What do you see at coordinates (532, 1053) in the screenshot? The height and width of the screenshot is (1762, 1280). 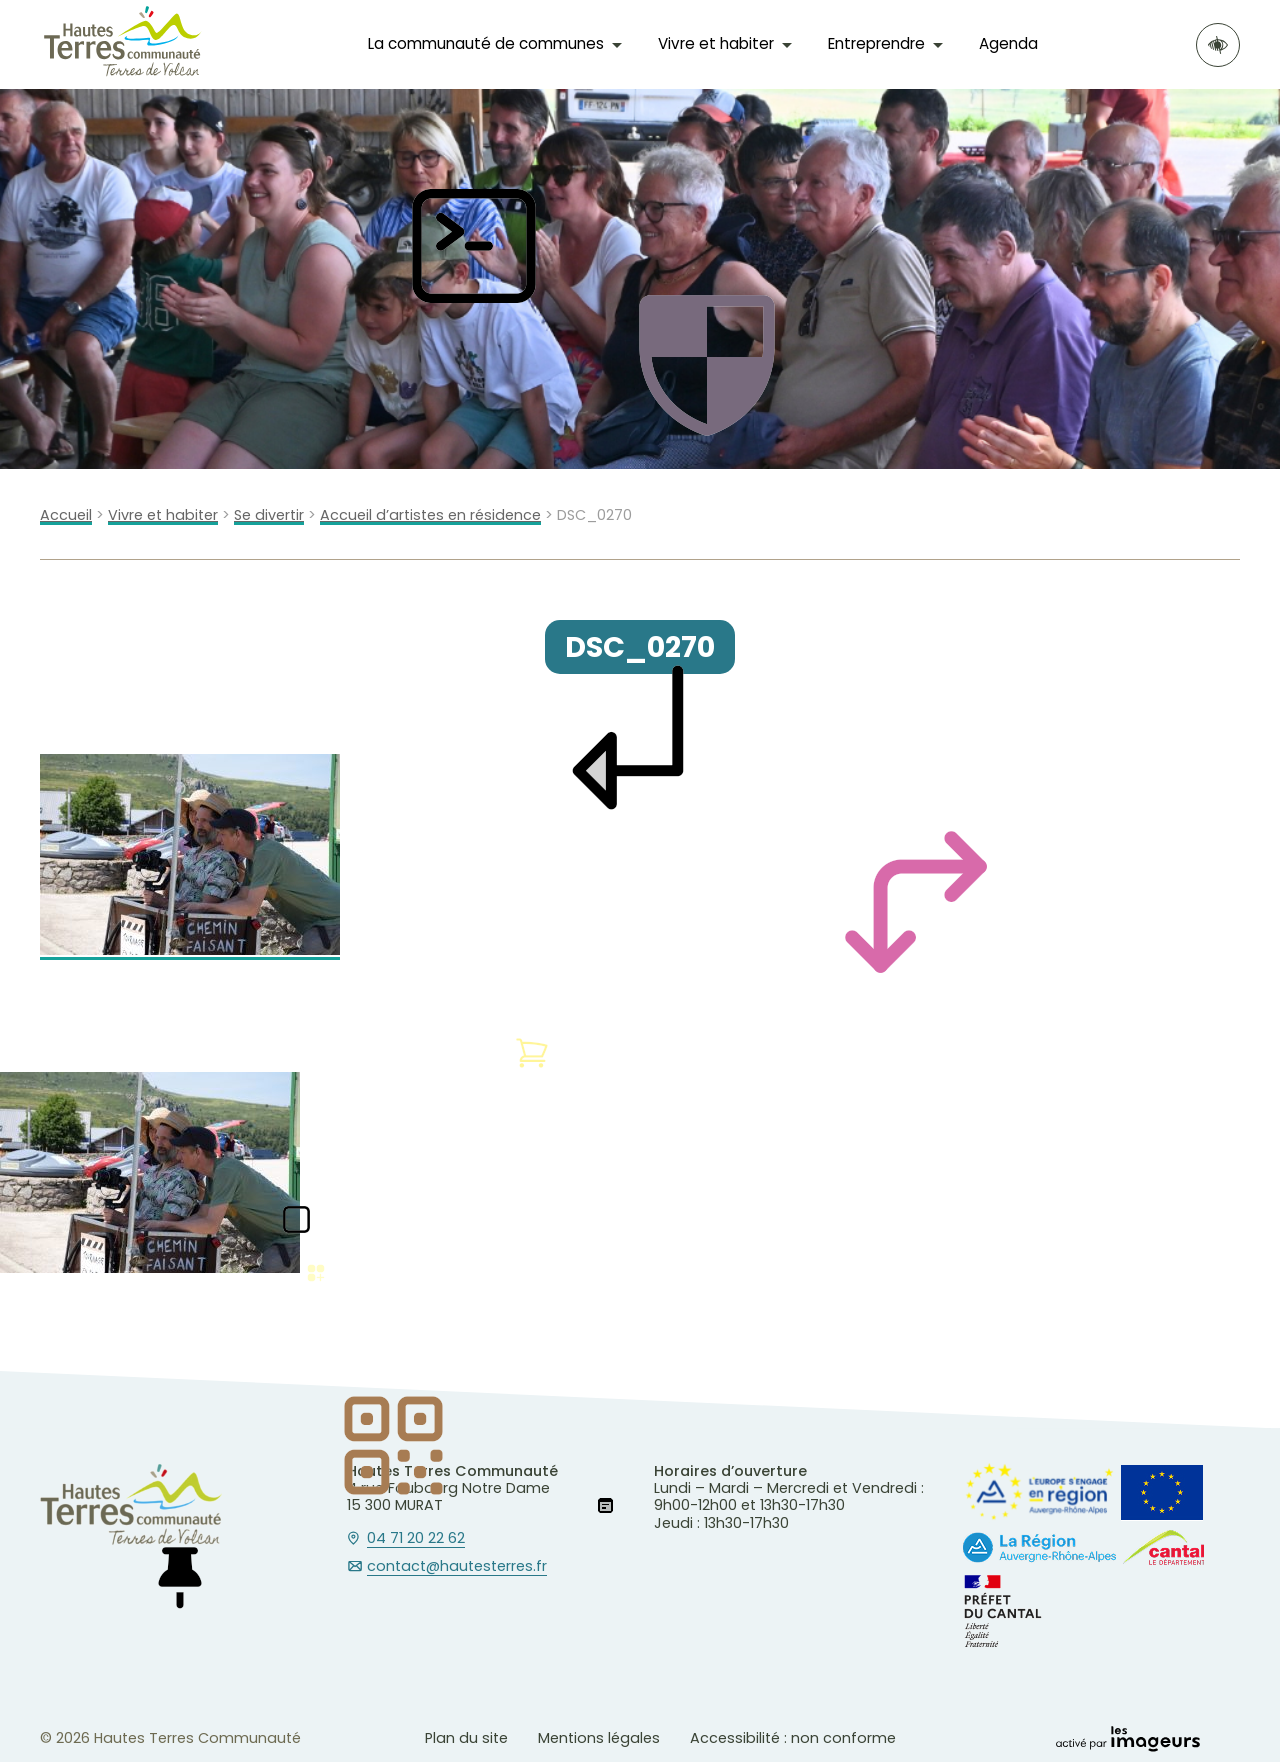 I see `view your shopping cart` at bounding box center [532, 1053].